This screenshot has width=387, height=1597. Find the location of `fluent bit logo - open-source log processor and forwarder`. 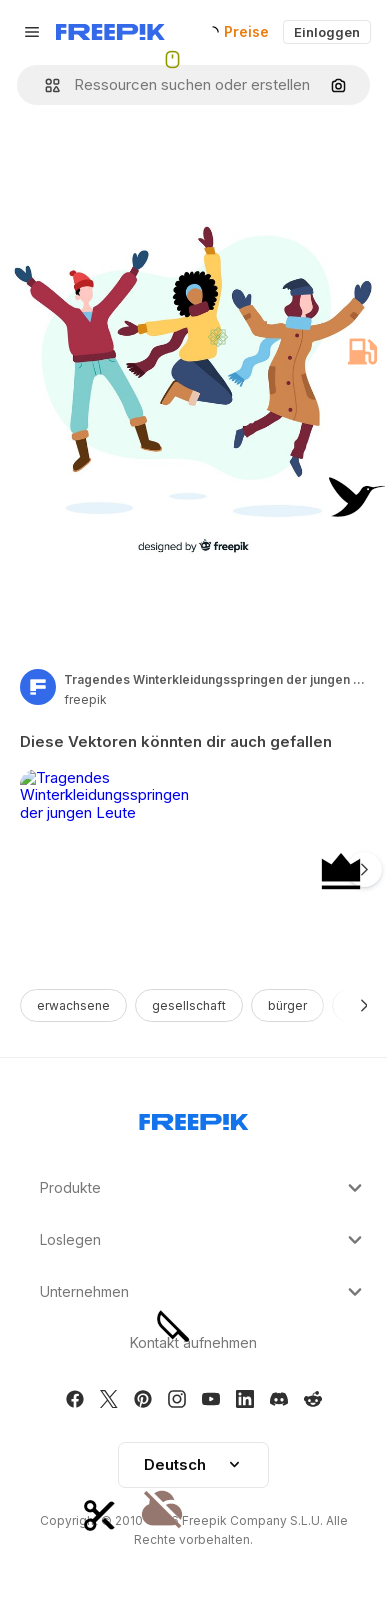

fluent bit logo - open-source log processor and forwarder is located at coordinates (357, 497).